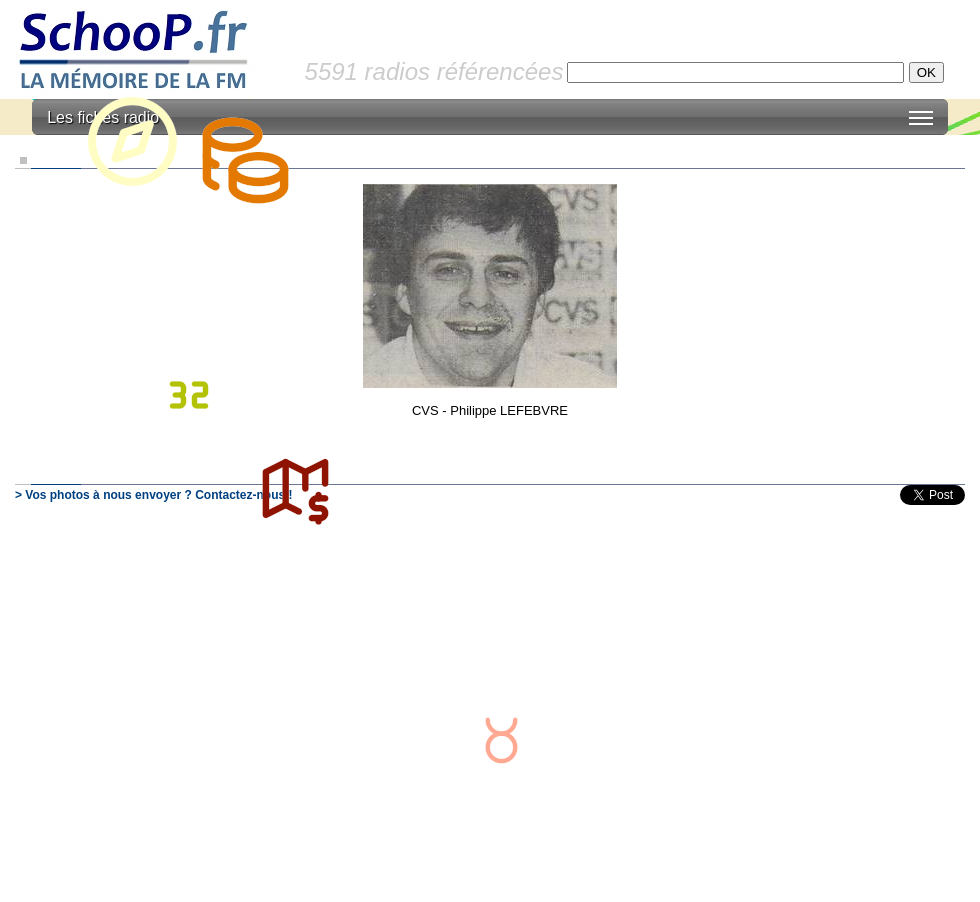 The width and height of the screenshot is (980, 902). What do you see at coordinates (189, 395) in the screenshot?
I see `indicates item number or position 32 in a list` at bounding box center [189, 395].